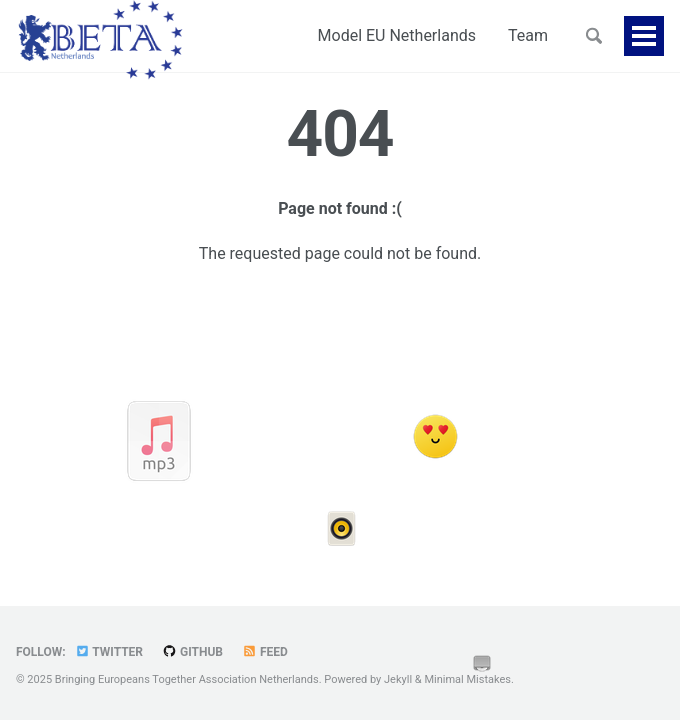 The image size is (680, 720). What do you see at coordinates (159, 441) in the screenshot?
I see `an mp3 audio file` at bounding box center [159, 441].